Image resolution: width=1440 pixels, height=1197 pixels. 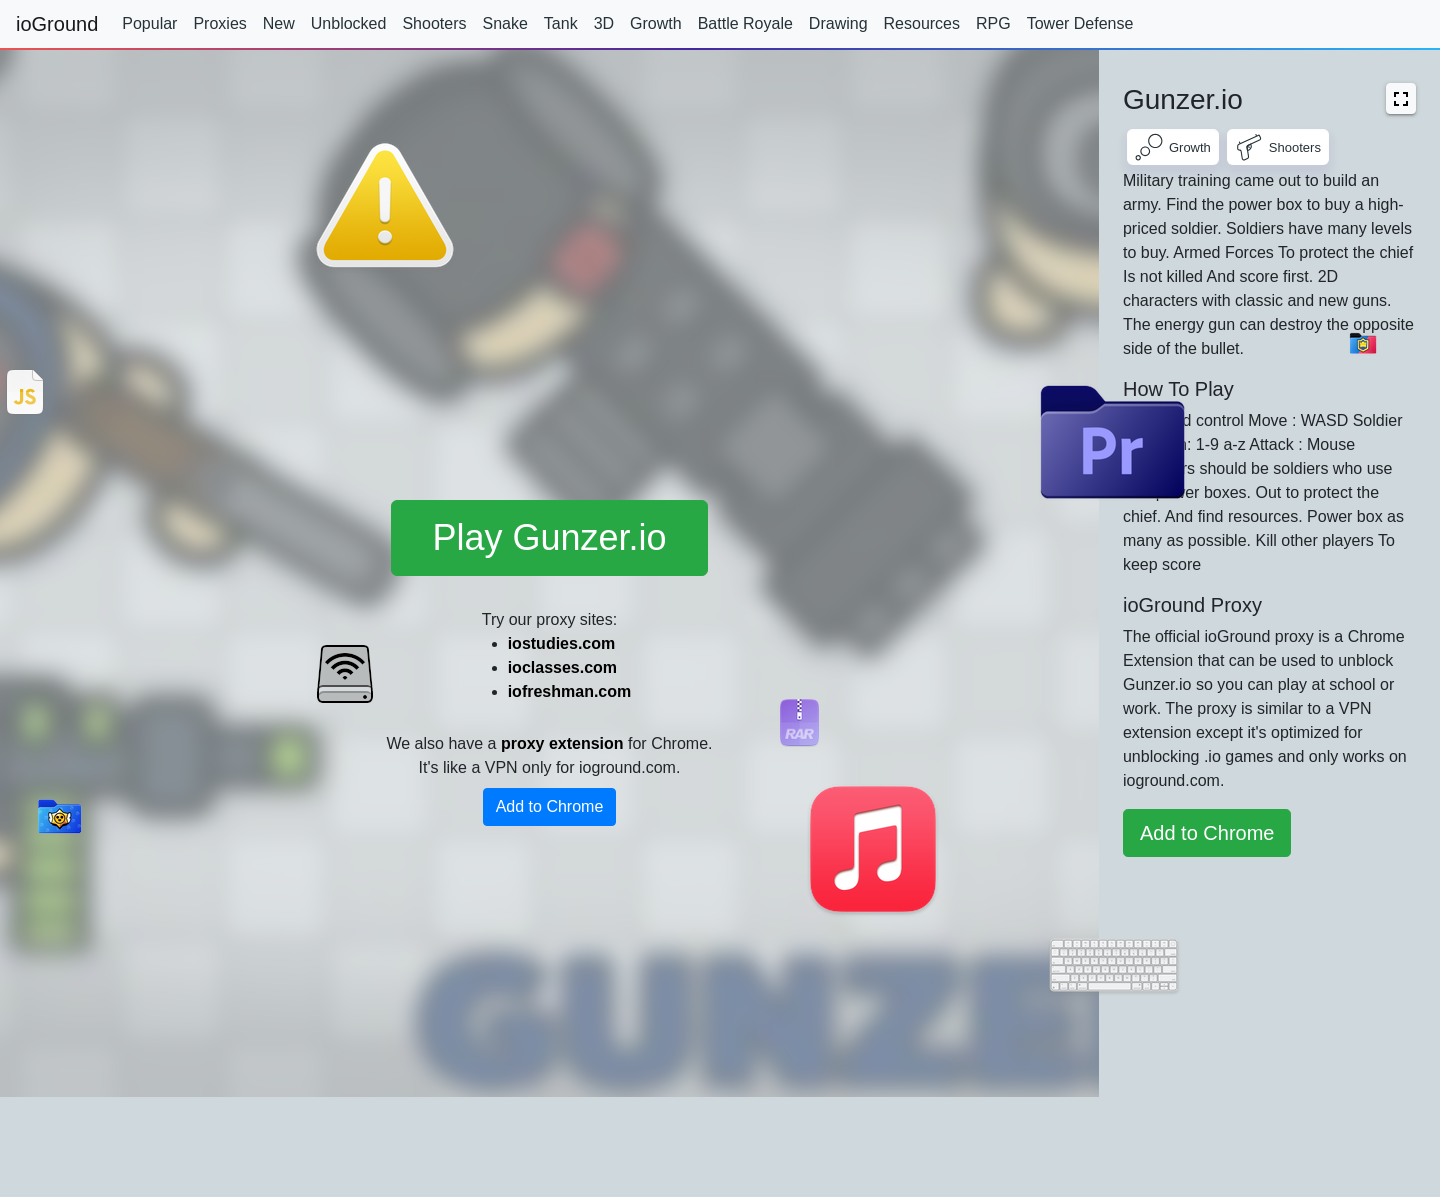 I want to click on open brawl stars game files folder, so click(x=59, y=817).